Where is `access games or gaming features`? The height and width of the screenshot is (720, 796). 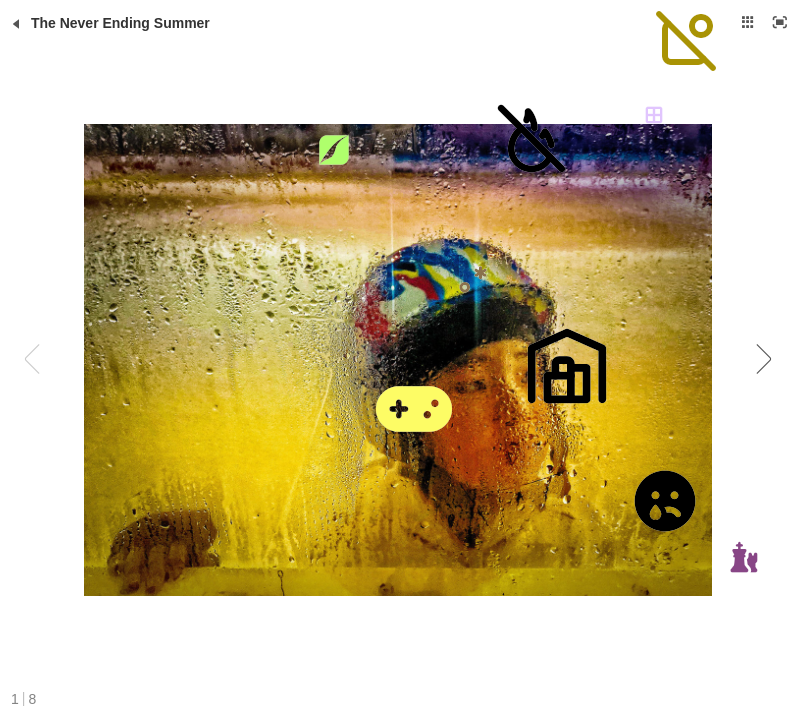 access games or gaming features is located at coordinates (414, 409).